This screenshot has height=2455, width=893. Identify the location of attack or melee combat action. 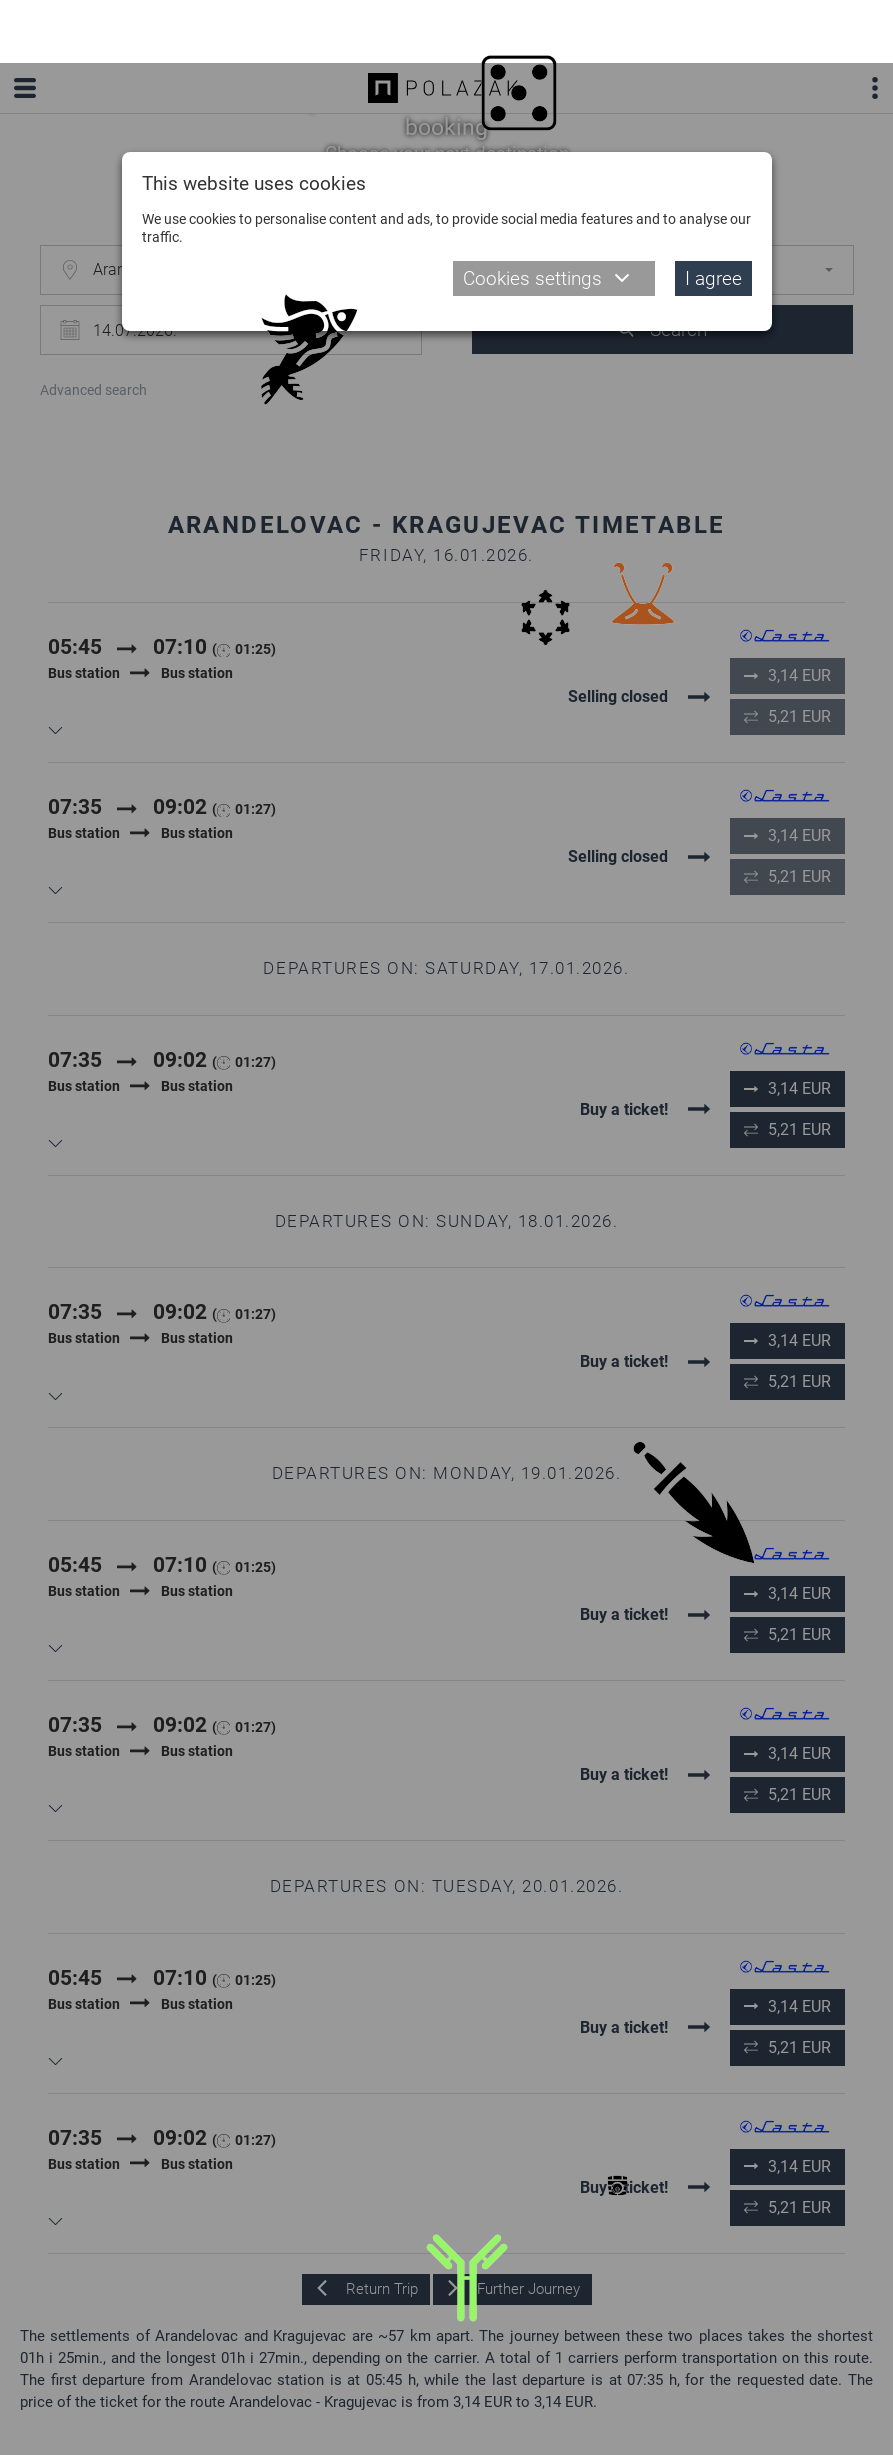
(693, 1502).